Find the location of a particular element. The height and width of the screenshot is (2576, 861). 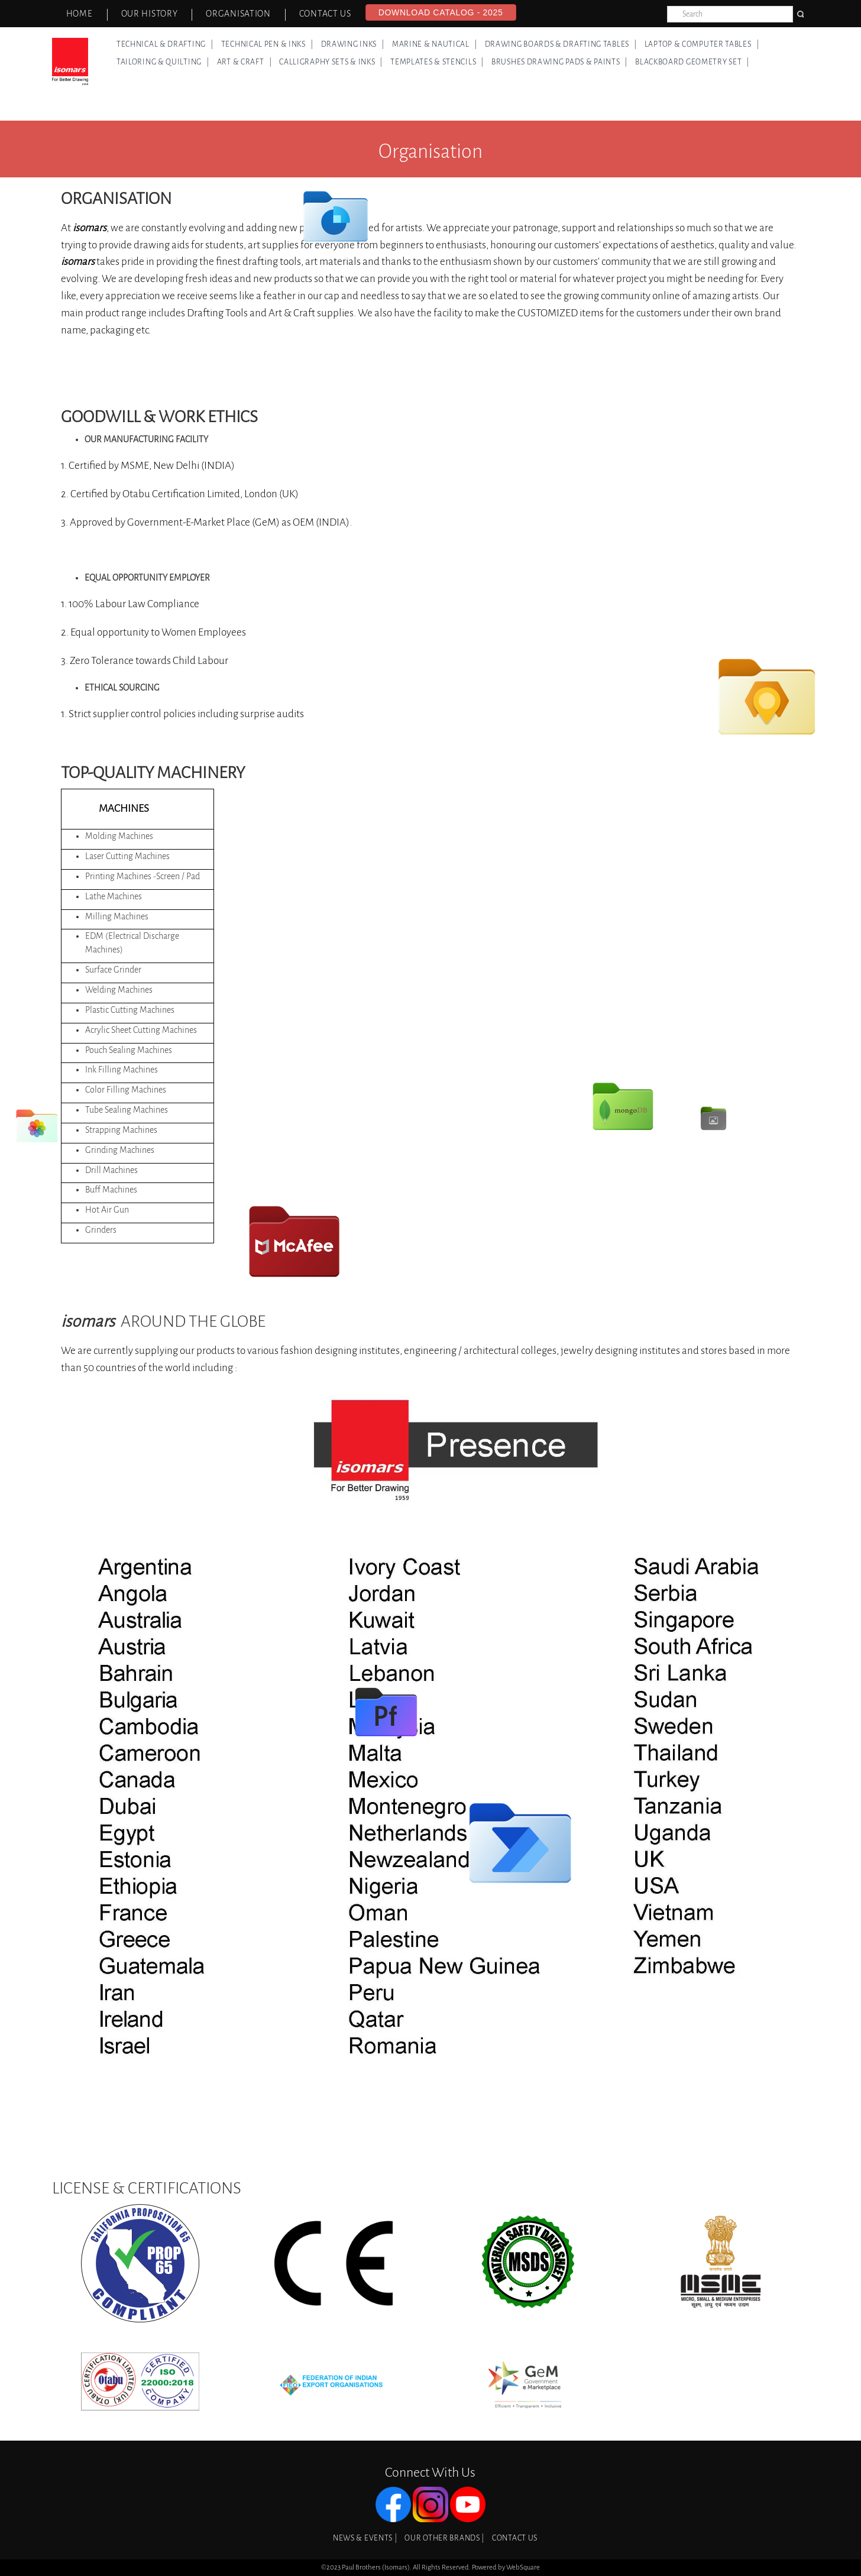

folder containing McAfee antivirus files is located at coordinates (294, 1244).